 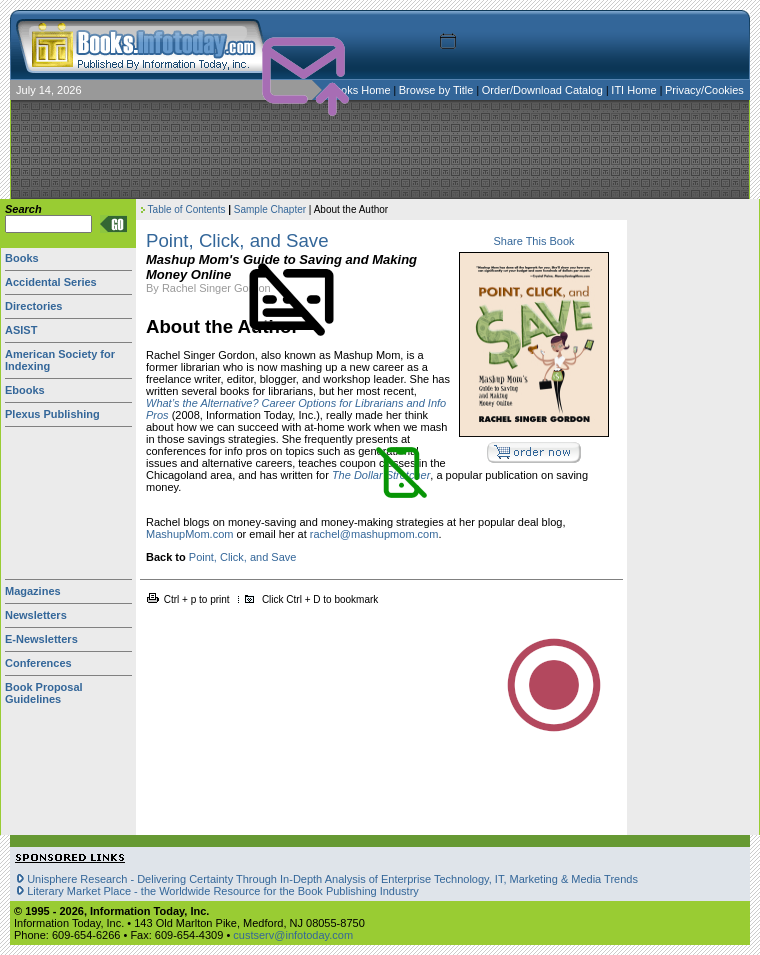 I want to click on disable mobile device, so click(x=401, y=472).